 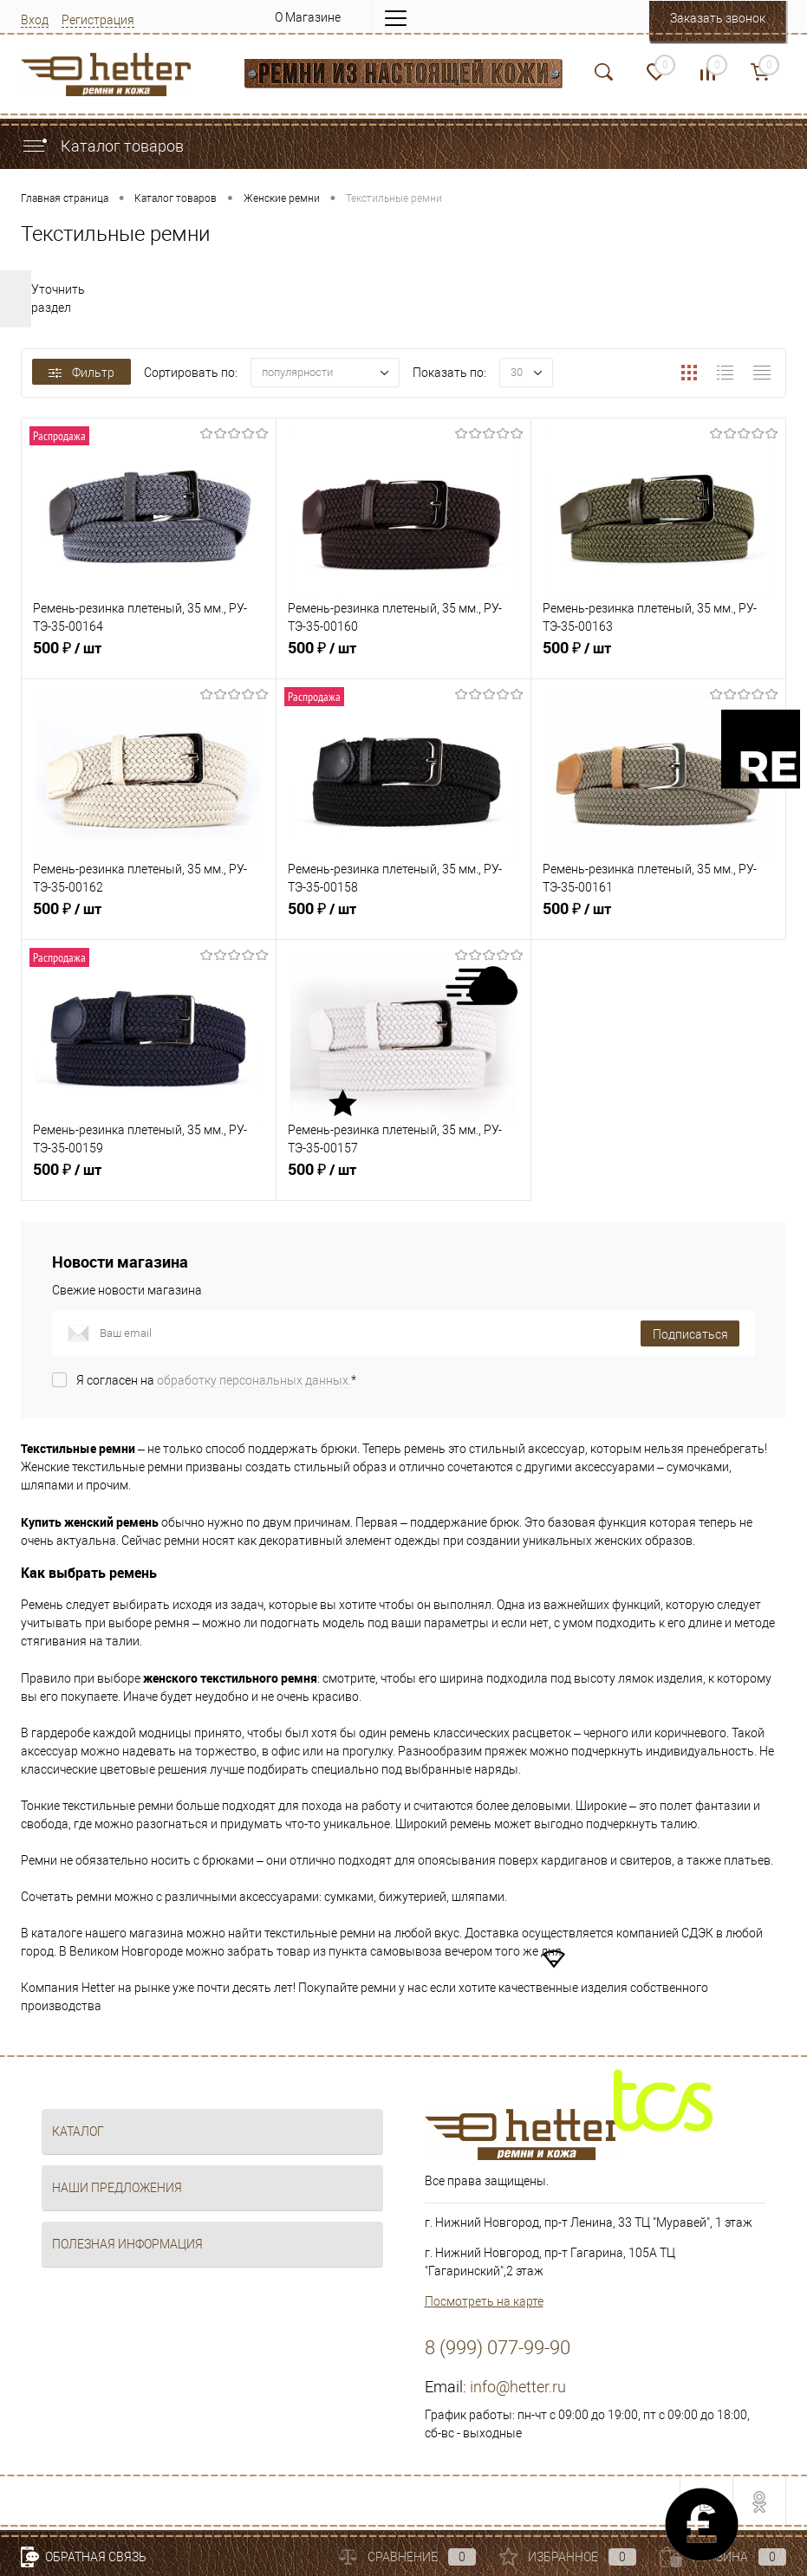 I want to click on add to favorites, so click(x=342, y=1103).